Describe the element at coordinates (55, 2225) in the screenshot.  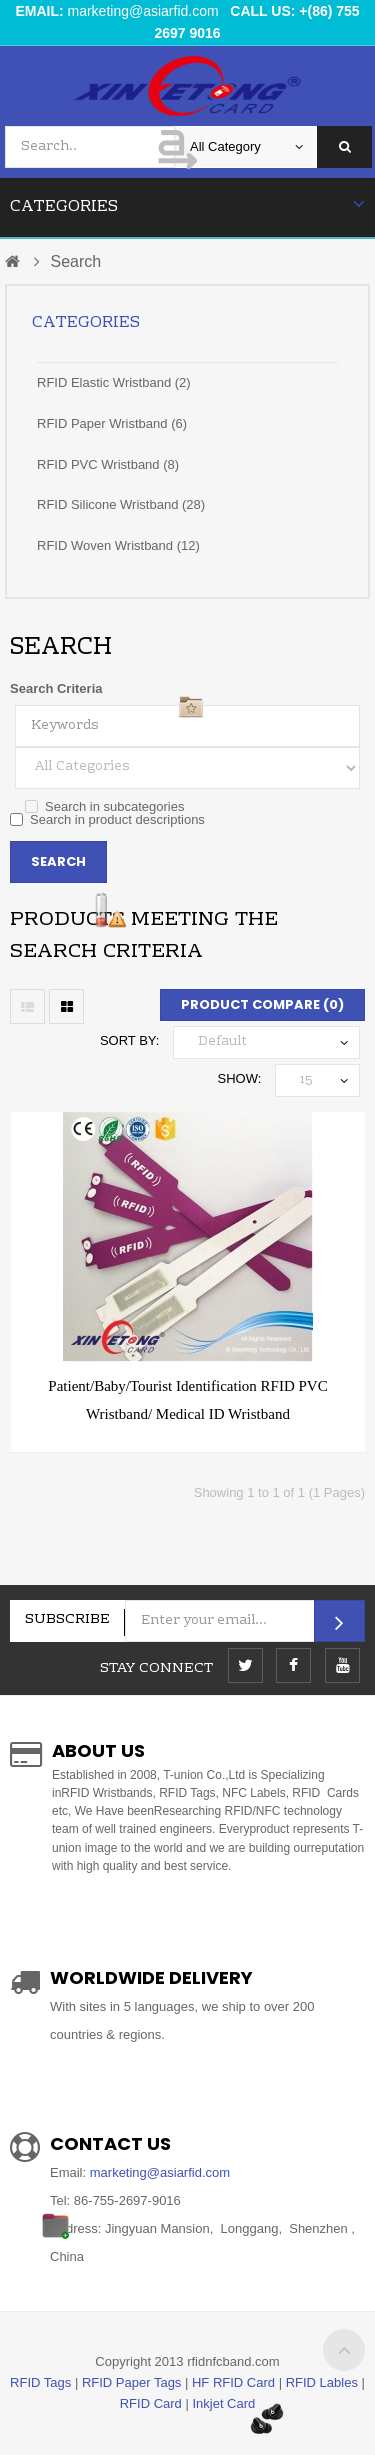
I see `create a new folder` at that location.